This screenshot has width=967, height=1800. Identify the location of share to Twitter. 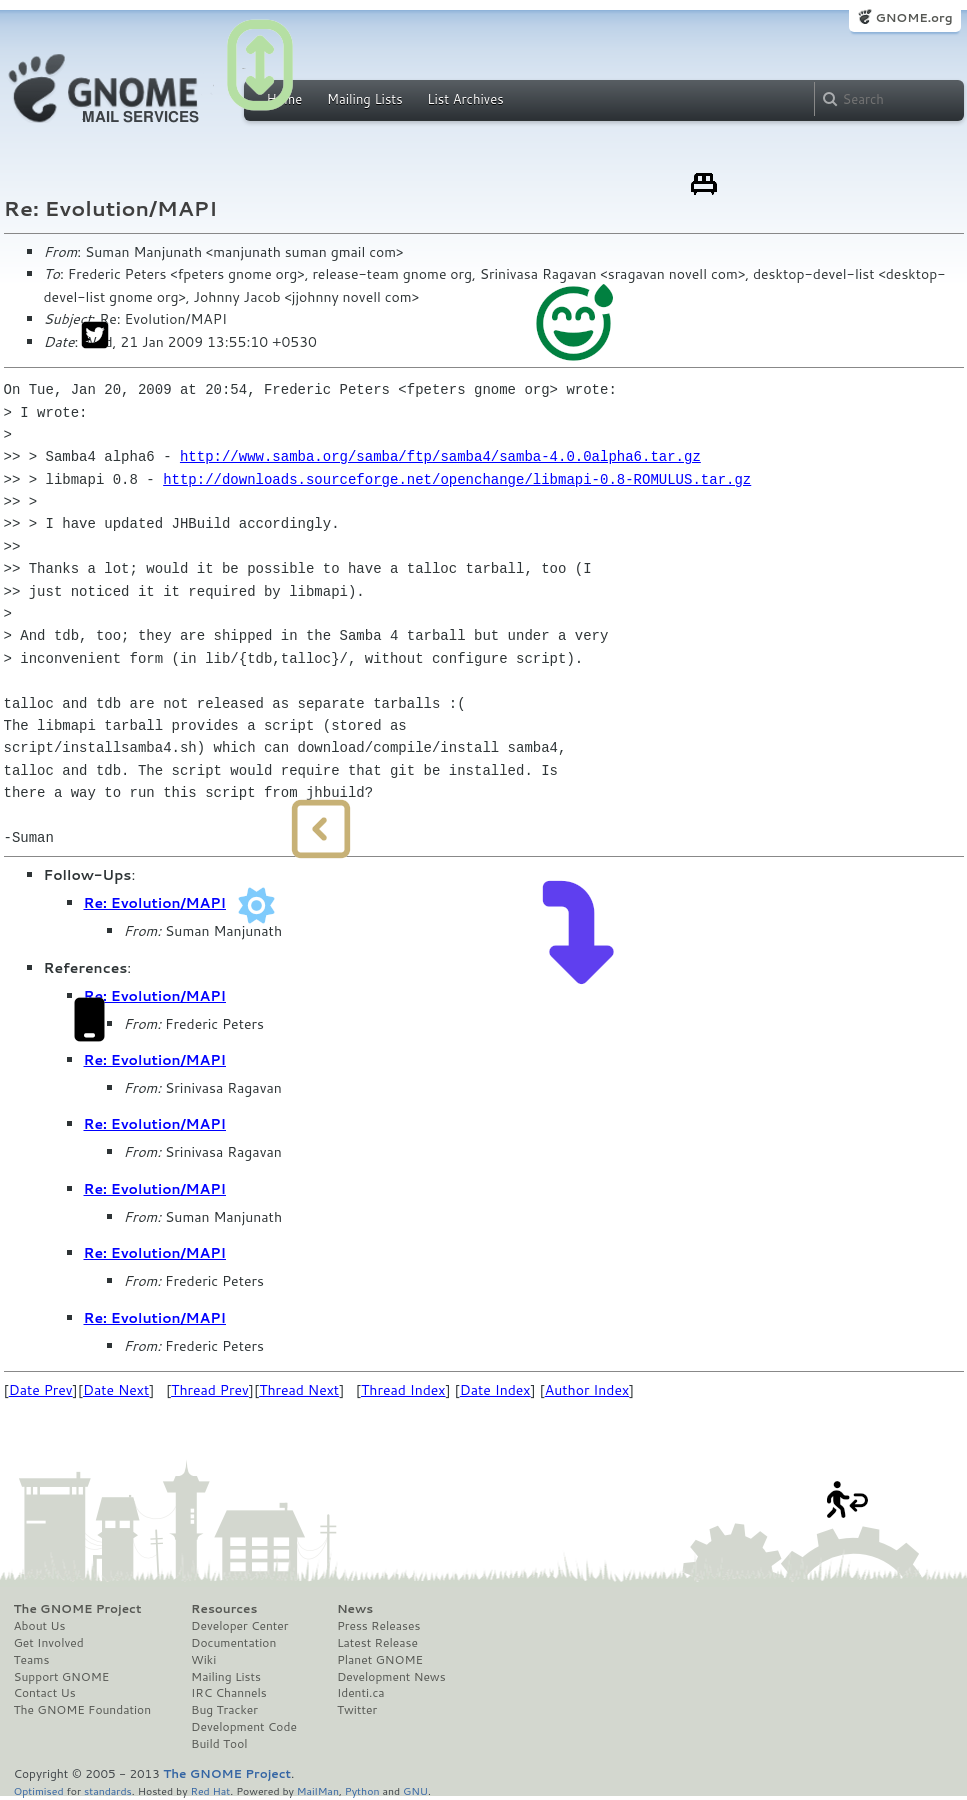
(95, 335).